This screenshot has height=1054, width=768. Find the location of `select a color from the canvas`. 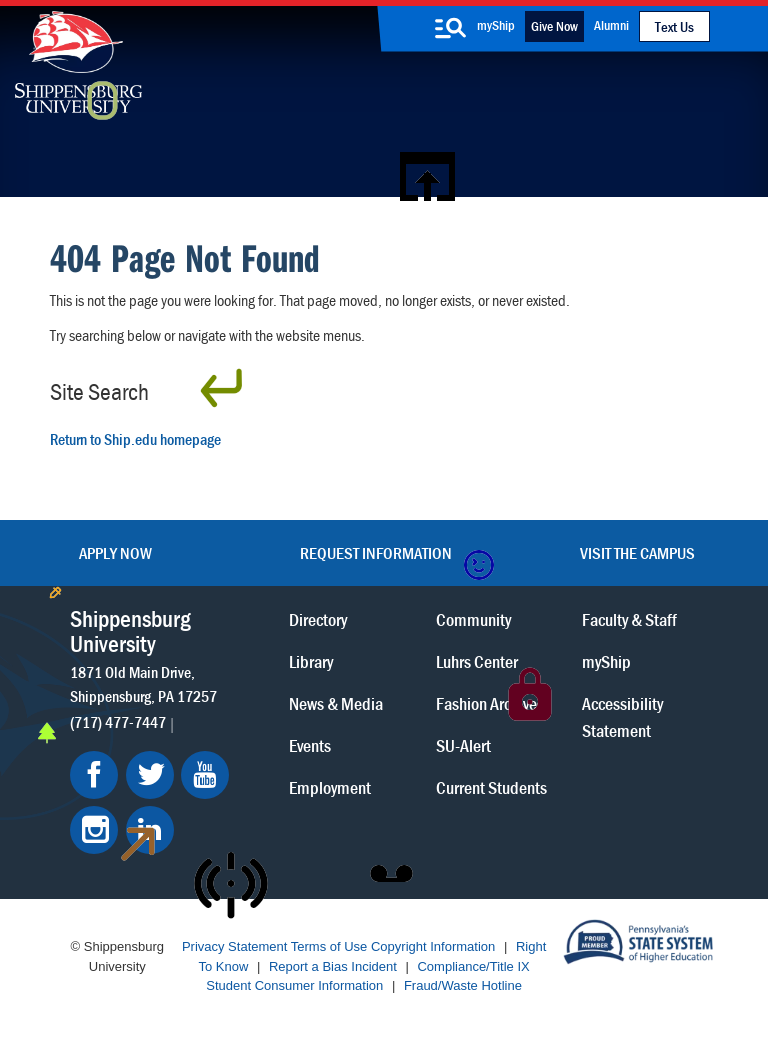

select a color from the canvas is located at coordinates (55, 592).